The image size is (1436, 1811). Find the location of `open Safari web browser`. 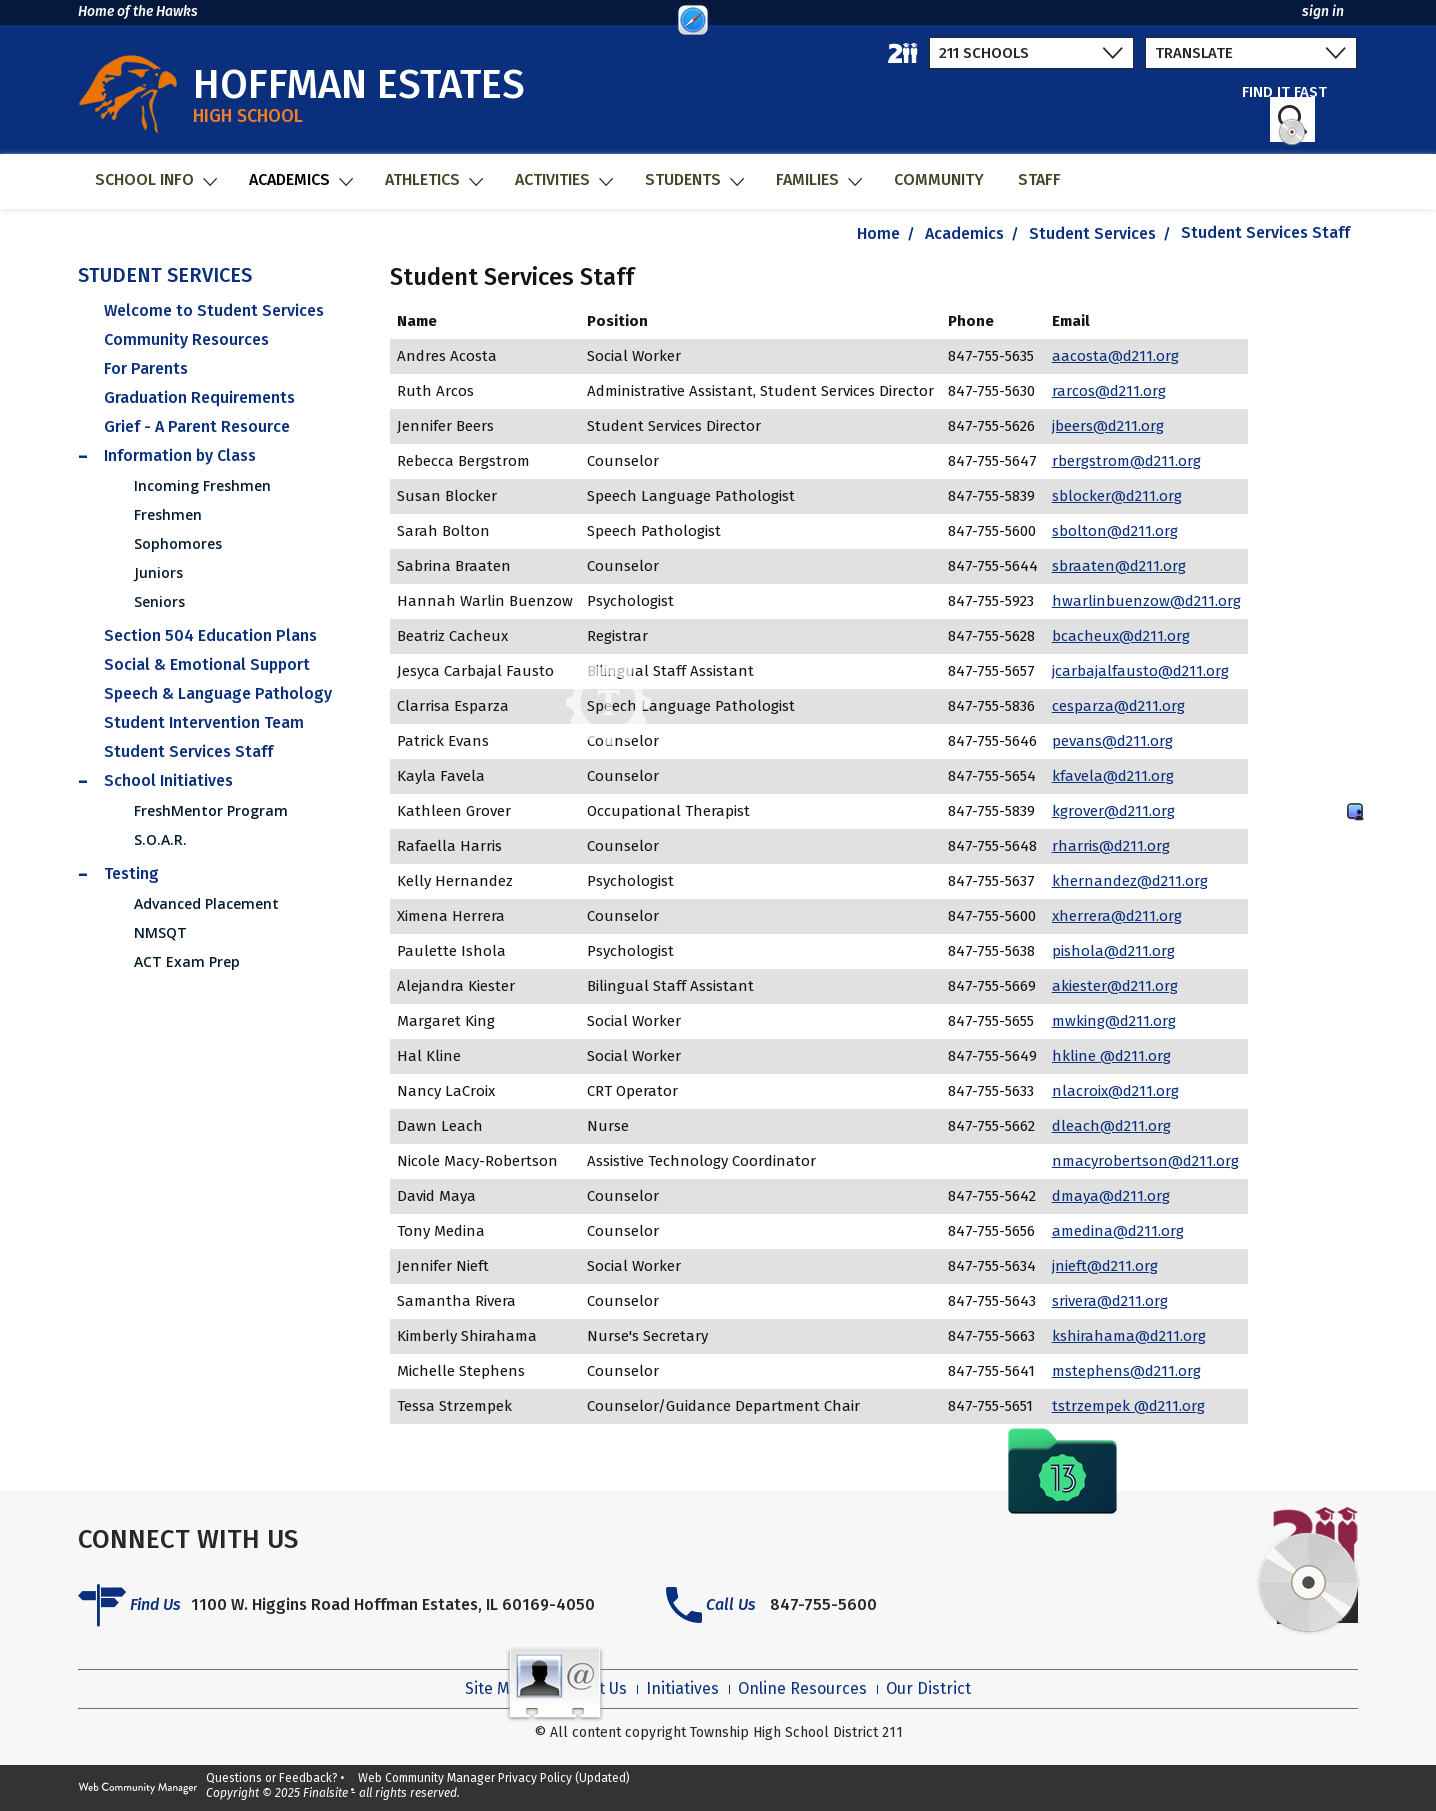

open Safari web browser is located at coordinates (693, 20).